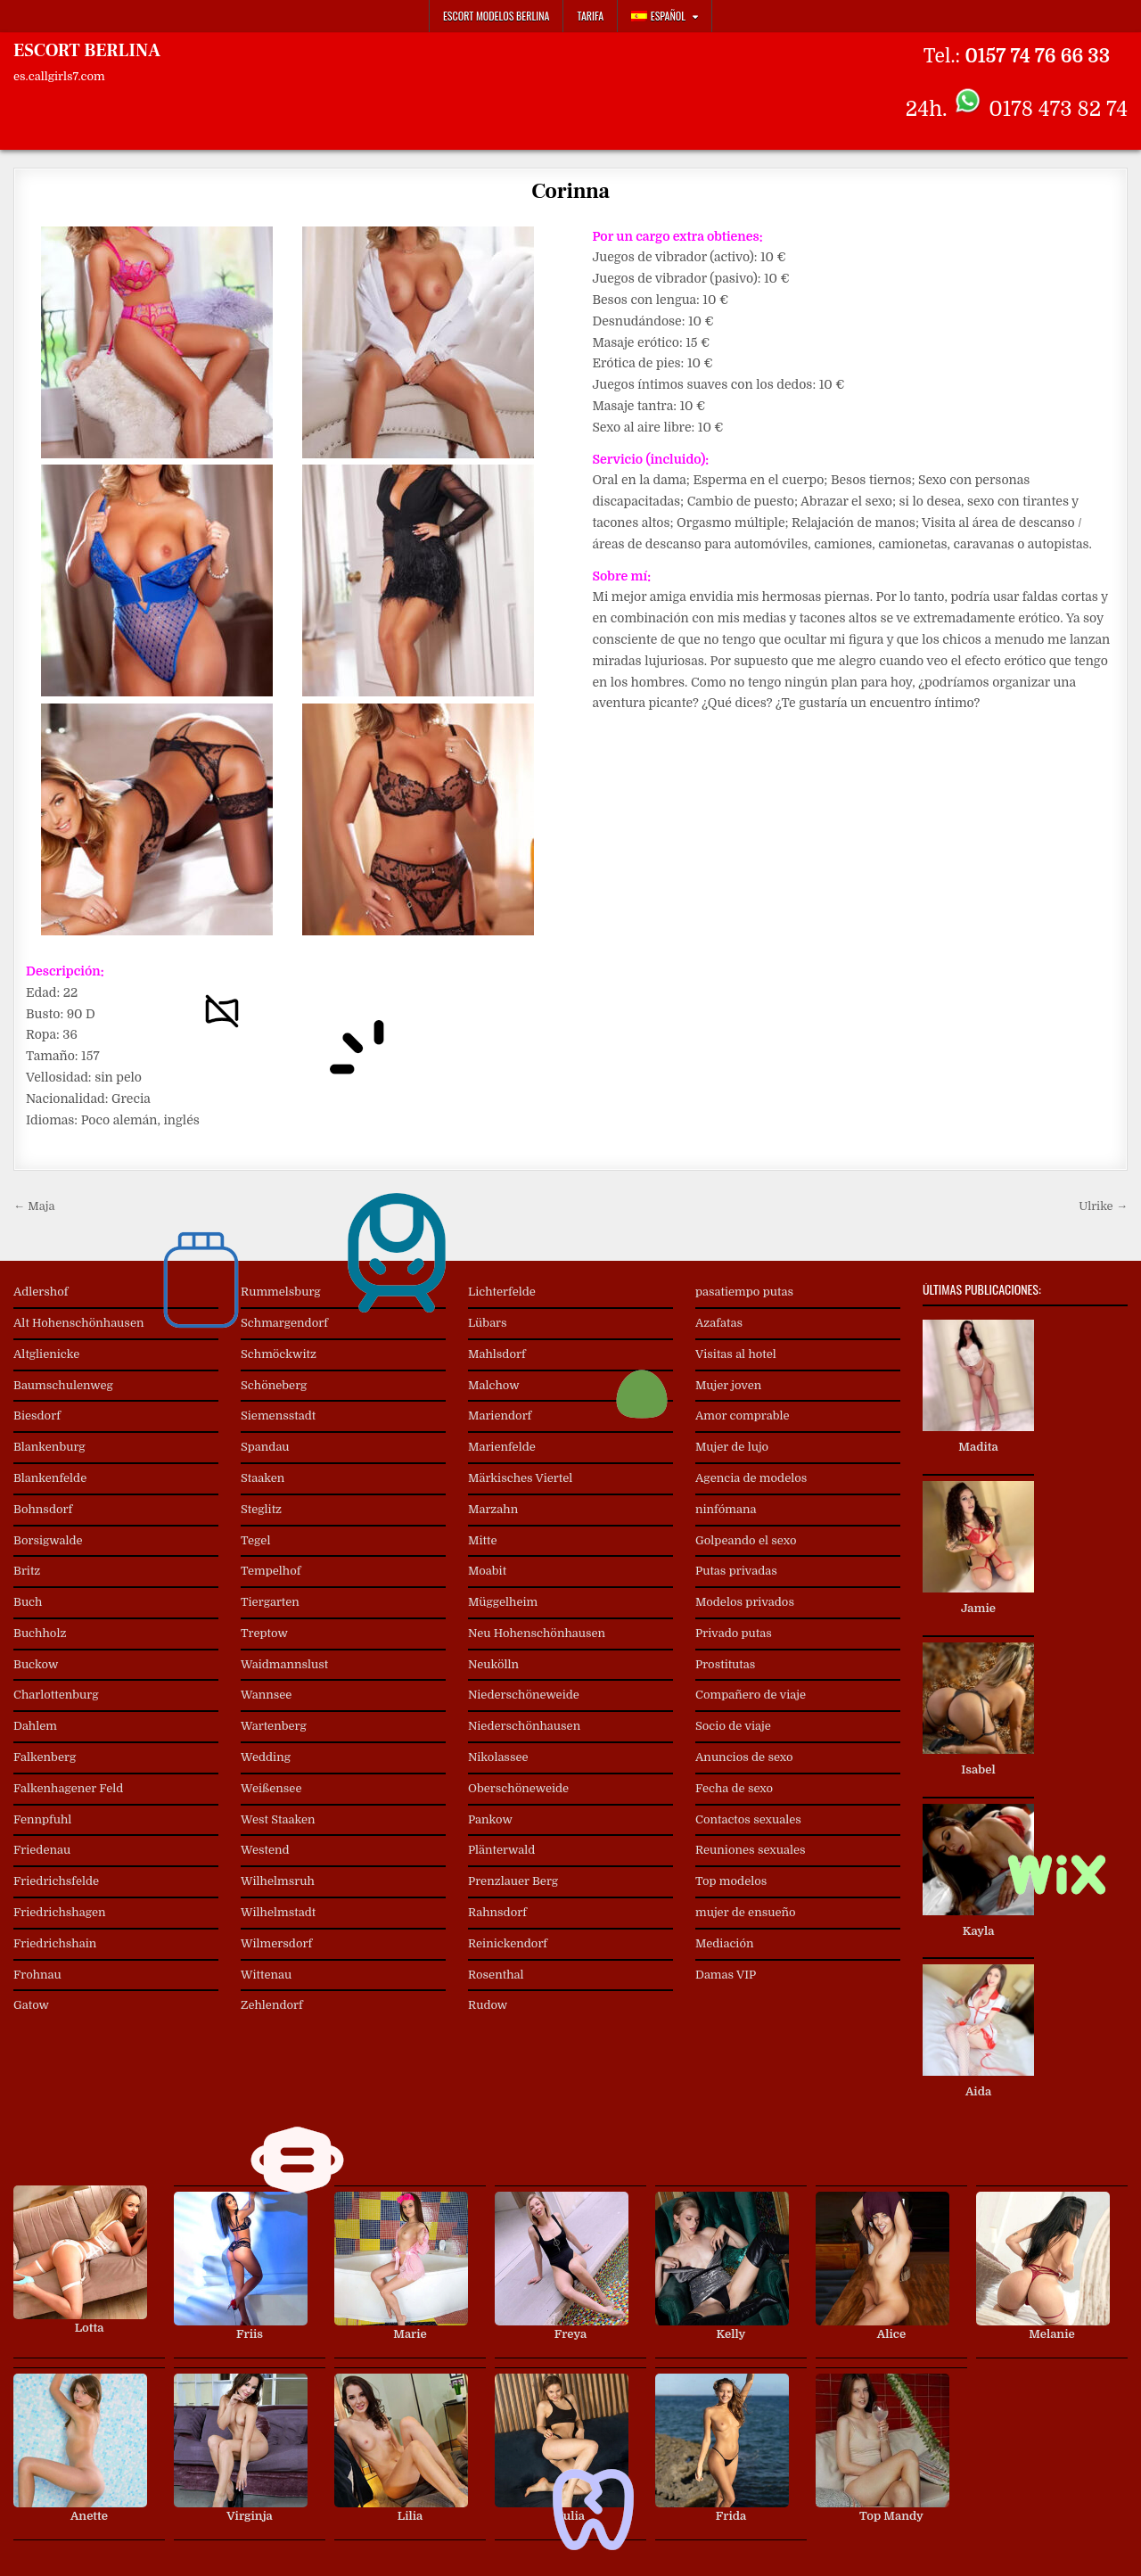  I want to click on view train or rail transit options, so click(397, 1253).